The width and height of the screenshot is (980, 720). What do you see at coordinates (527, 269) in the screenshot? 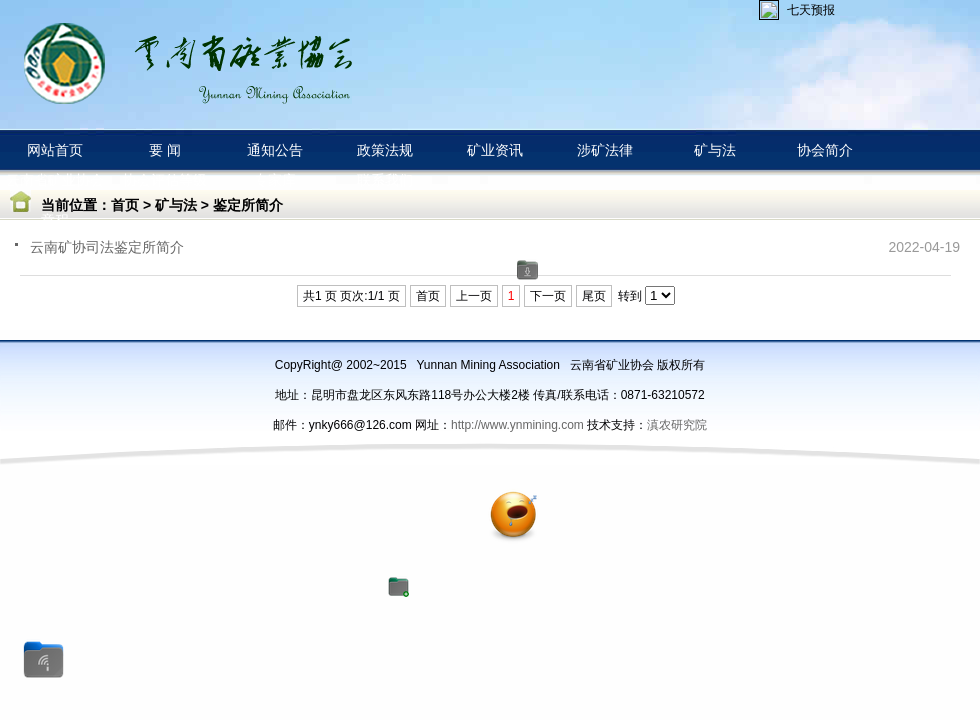
I see `open your downloads folder` at bounding box center [527, 269].